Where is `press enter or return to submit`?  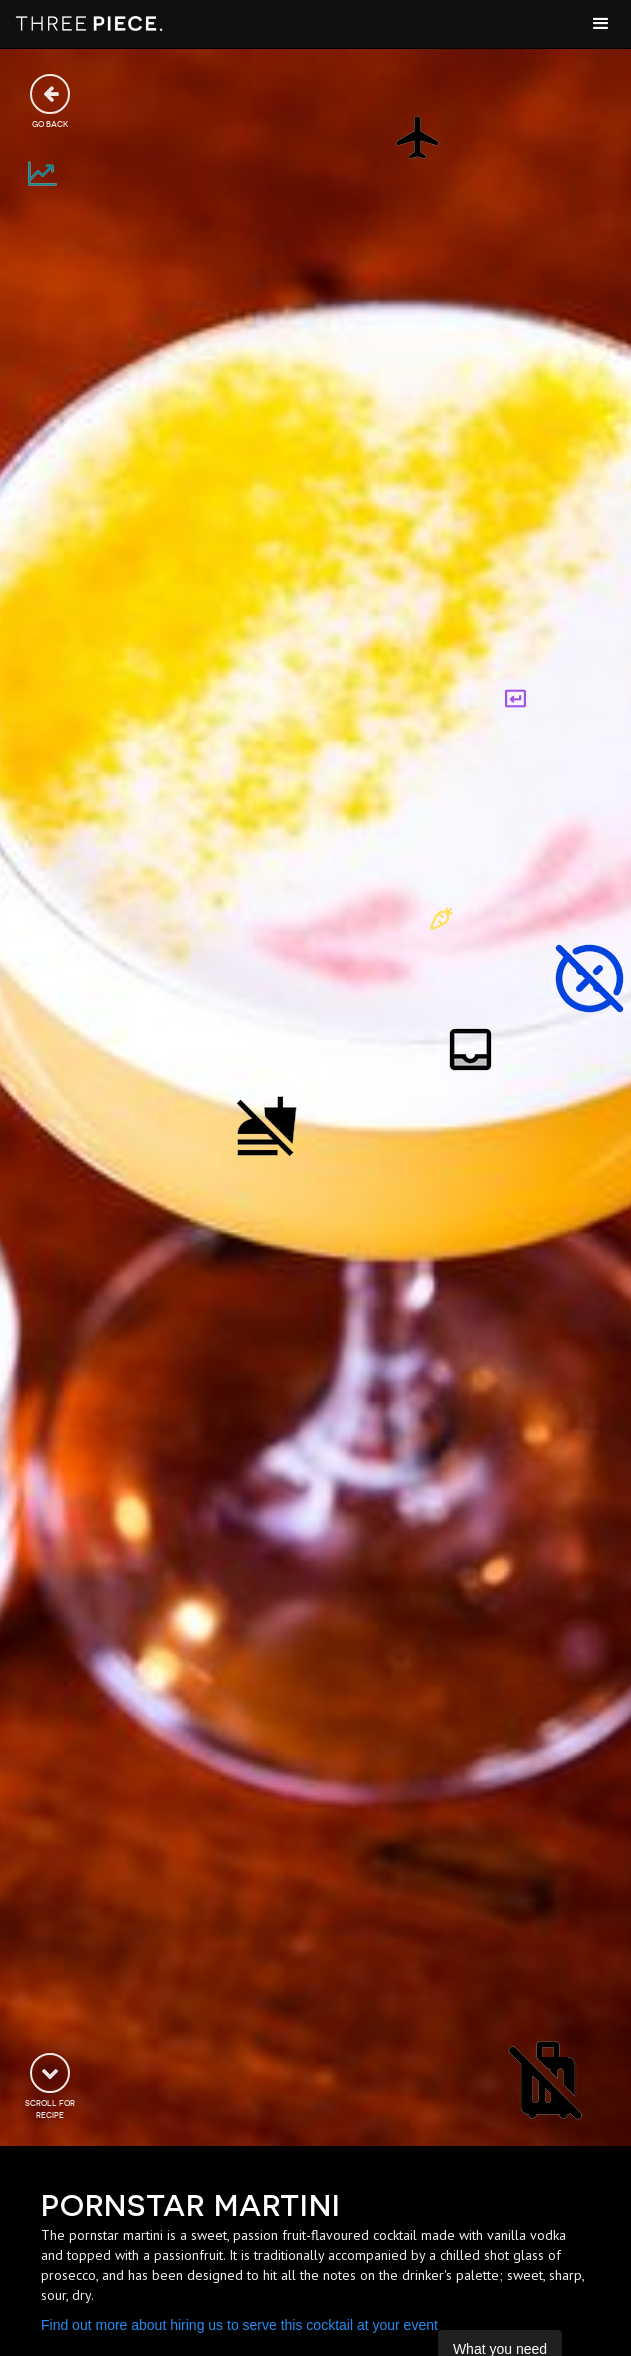 press enter or return to submit is located at coordinates (515, 698).